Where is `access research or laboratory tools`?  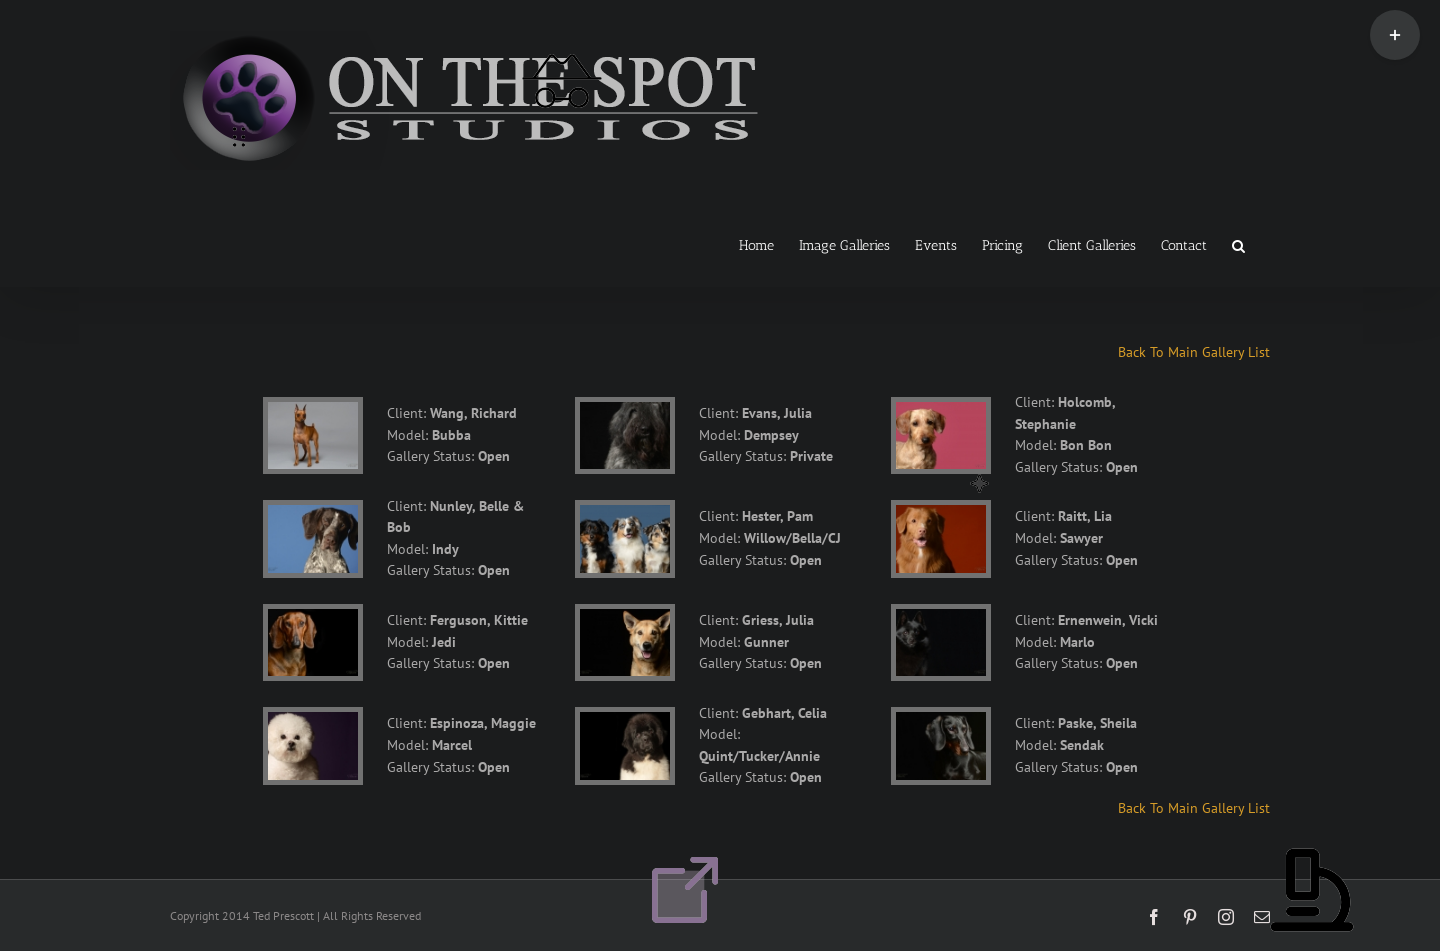
access research or laboratory tools is located at coordinates (1312, 893).